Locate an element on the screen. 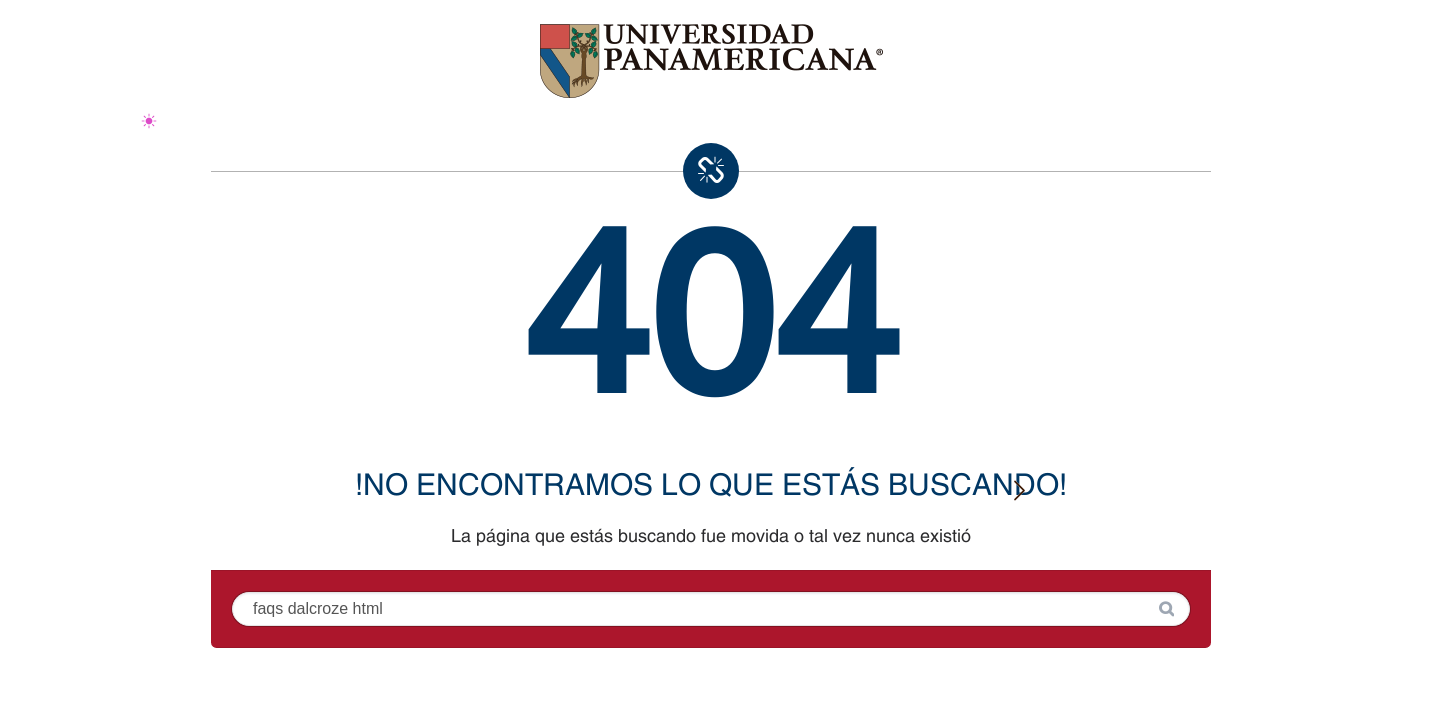 The width and height of the screenshot is (1441, 720). switch to light mode is located at coordinates (149, 121).